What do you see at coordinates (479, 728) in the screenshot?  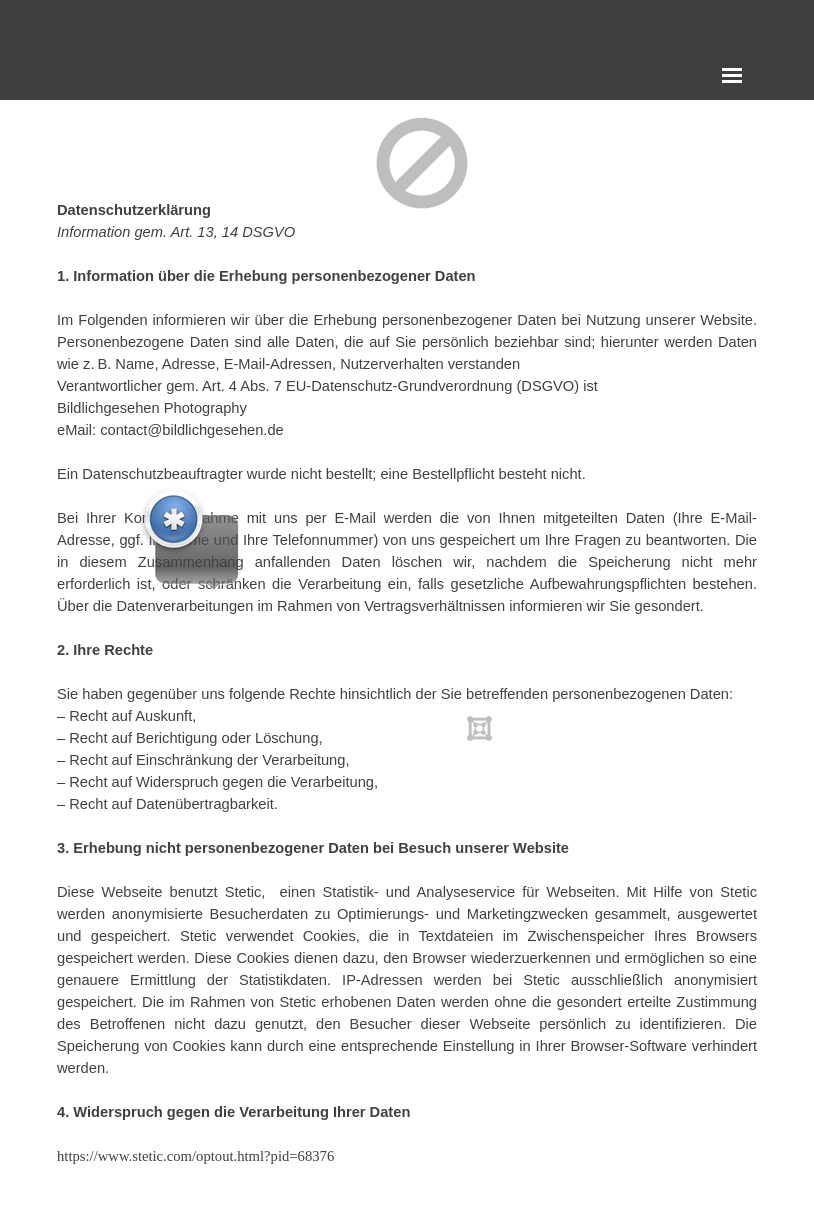 I see `indicates a virtual machine or appliance file` at bounding box center [479, 728].